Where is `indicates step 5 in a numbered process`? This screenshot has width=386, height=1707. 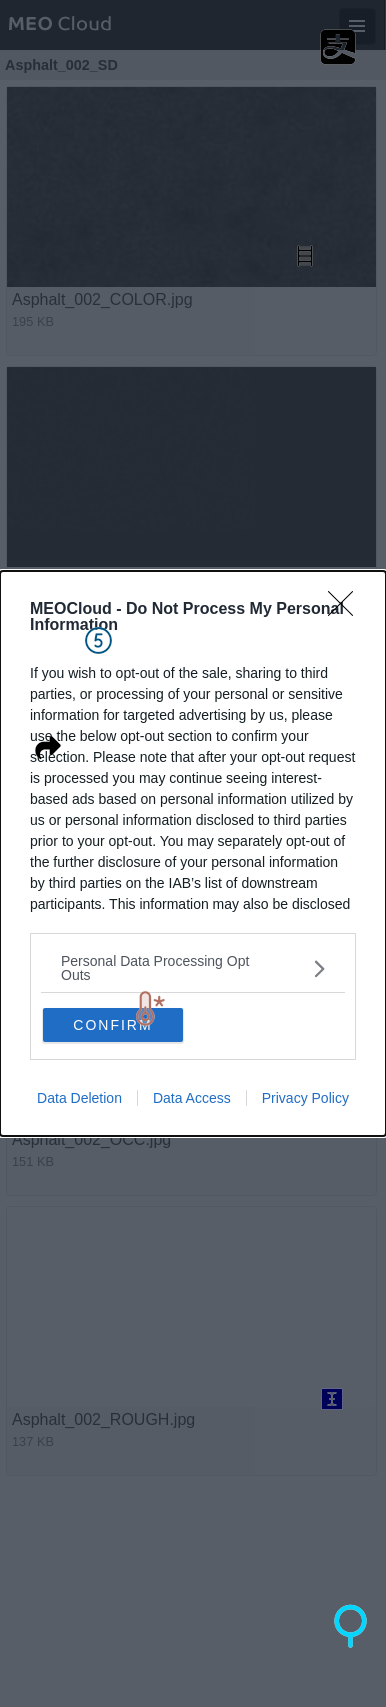
indicates step 5 in a numbered process is located at coordinates (98, 640).